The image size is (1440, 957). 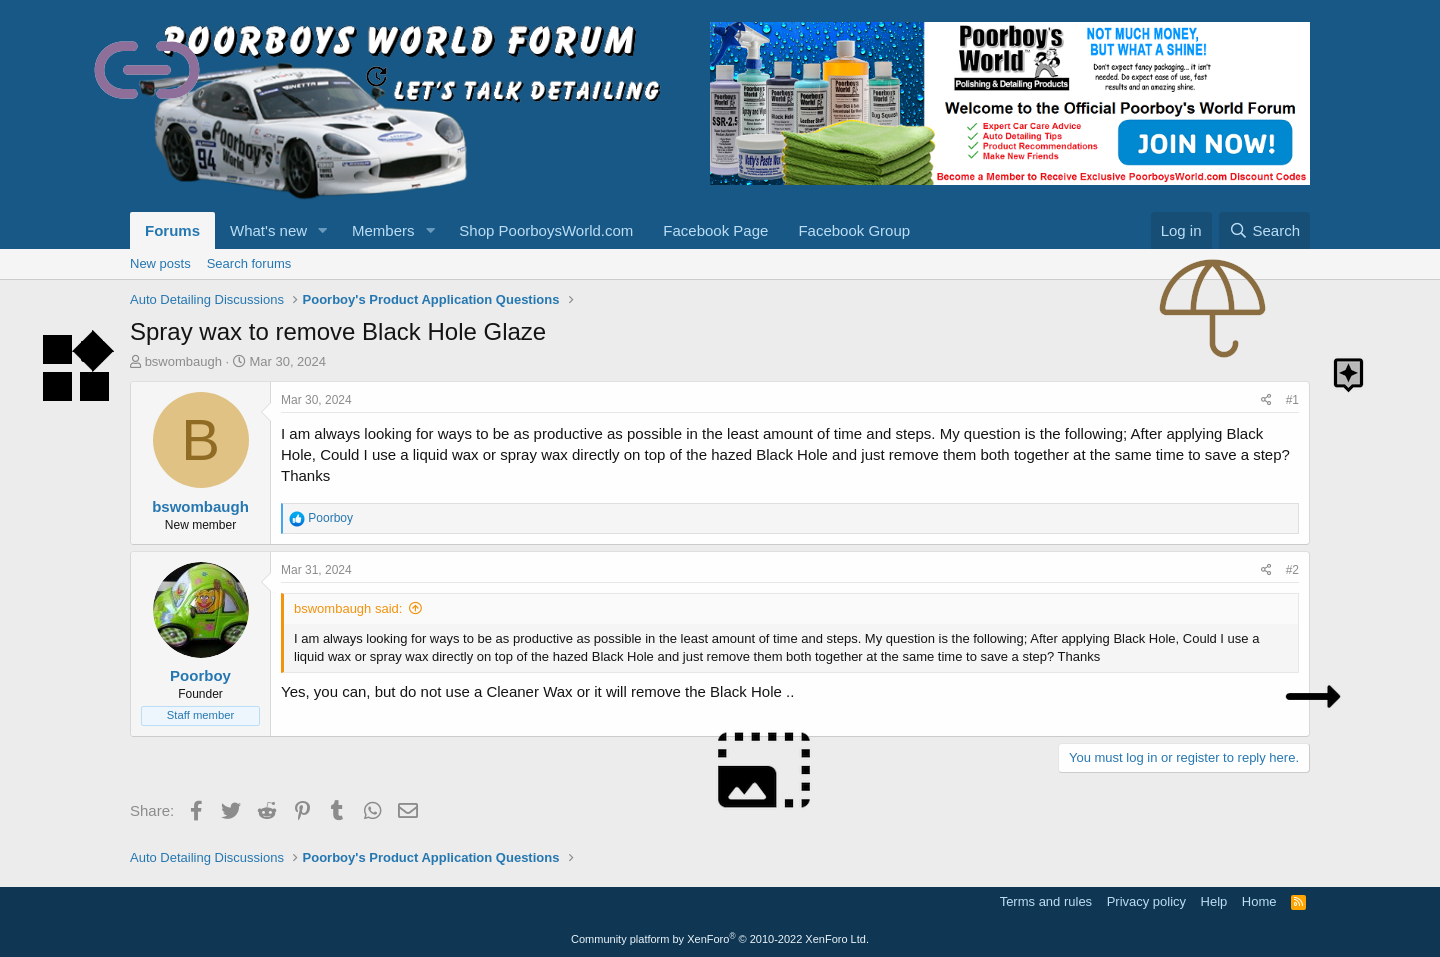 I want to click on view weather protection or rain forecast, so click(x=1212, y=308).